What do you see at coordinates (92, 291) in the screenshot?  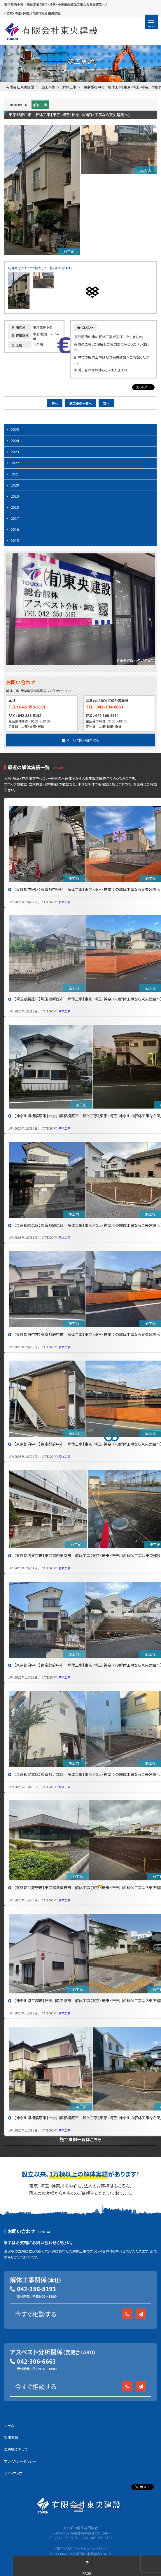 I see `open dropbox cloud storage` at bounding box center [92, 291].